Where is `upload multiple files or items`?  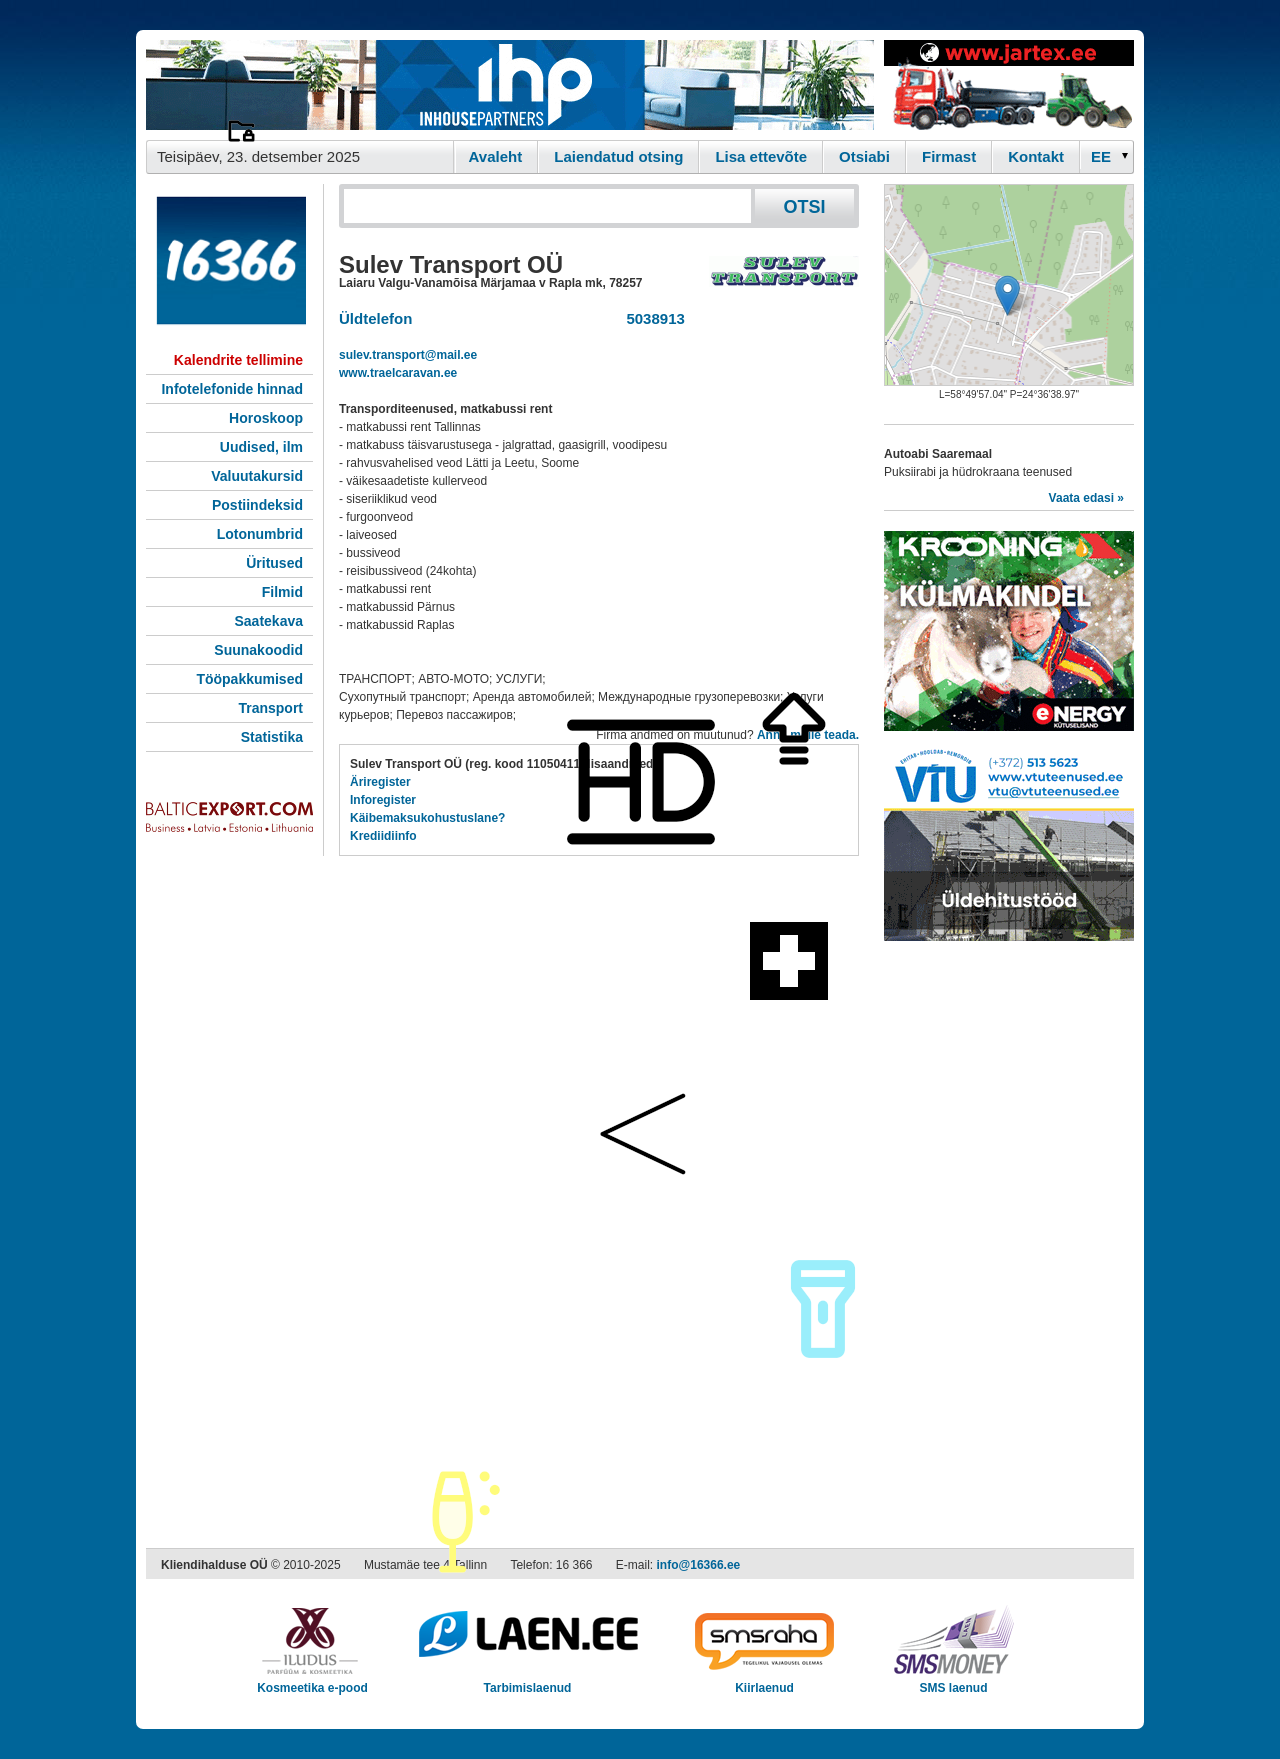 upload multiple files or items is located at coordinates (794, 728).